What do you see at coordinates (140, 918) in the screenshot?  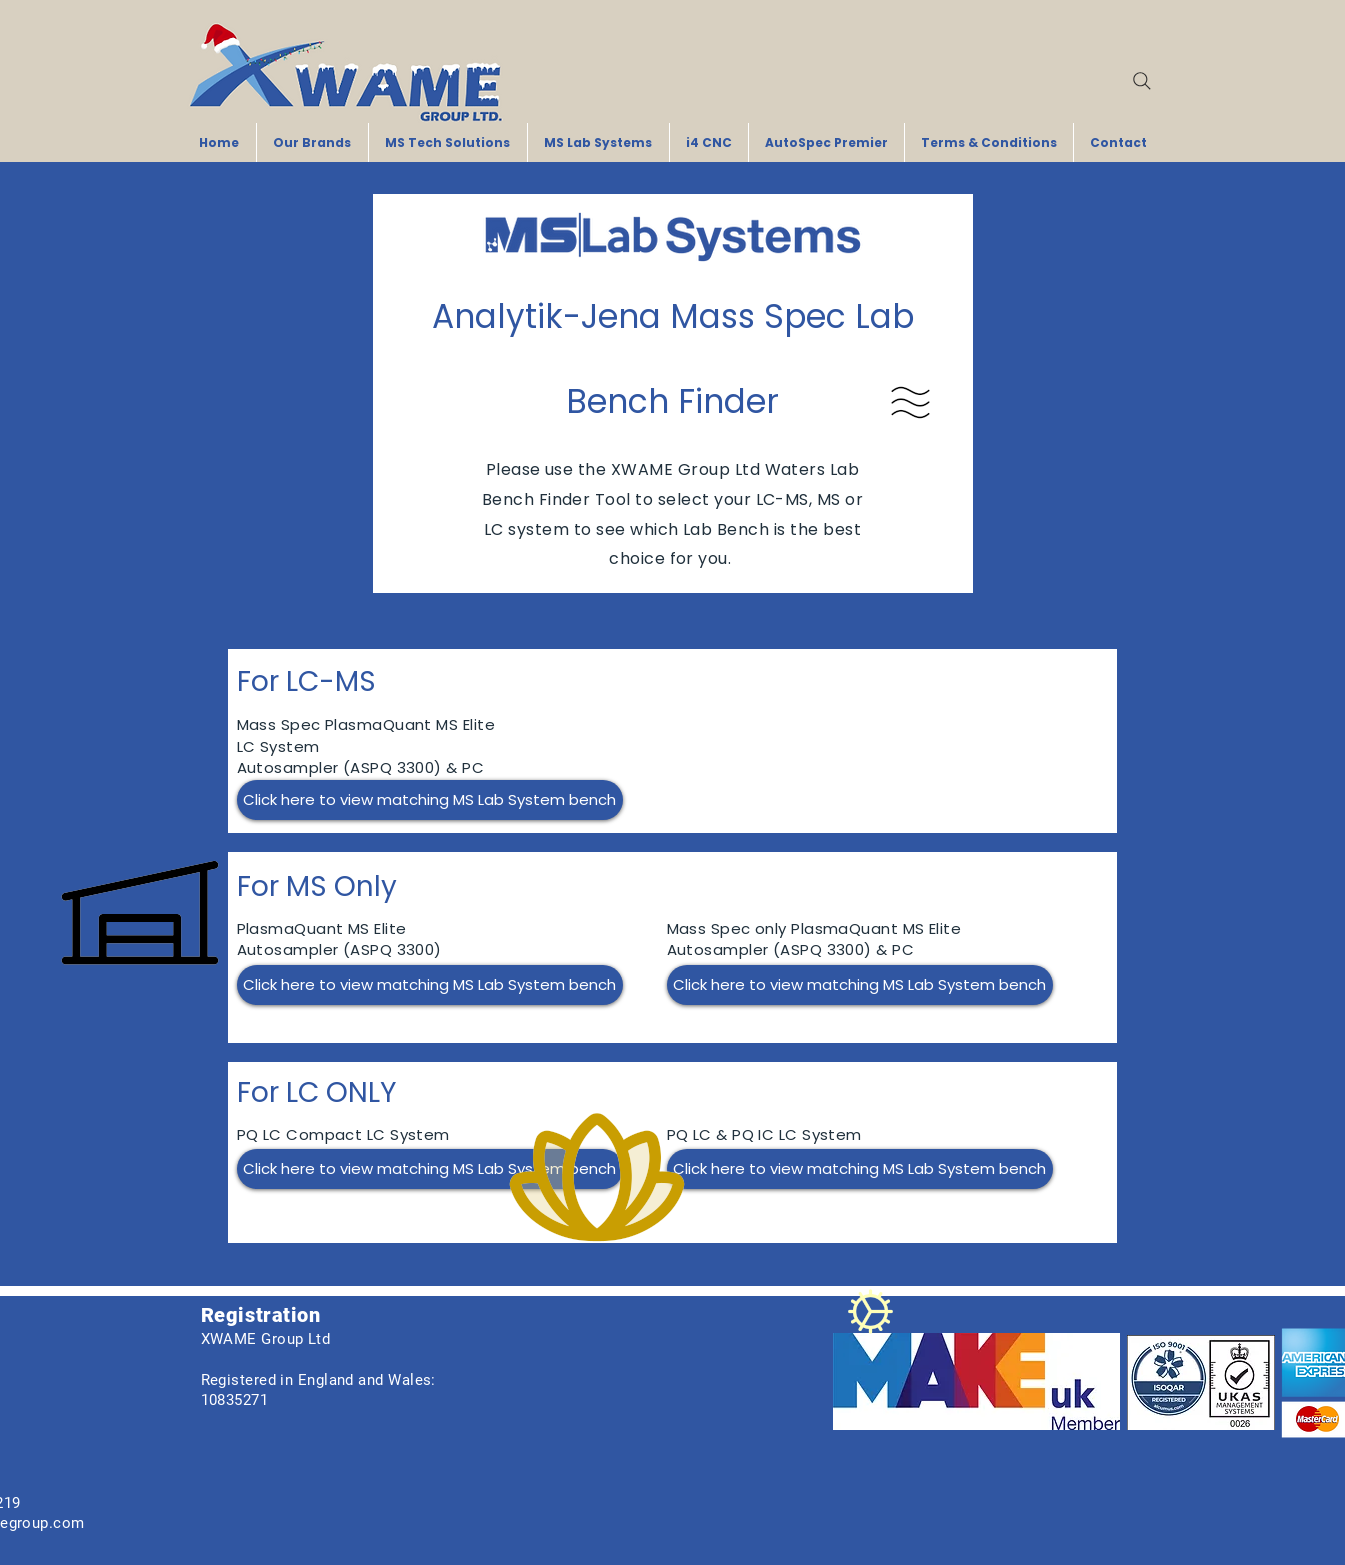 I see `access warehouse or storage inventory` at bounding box center [140, 918].